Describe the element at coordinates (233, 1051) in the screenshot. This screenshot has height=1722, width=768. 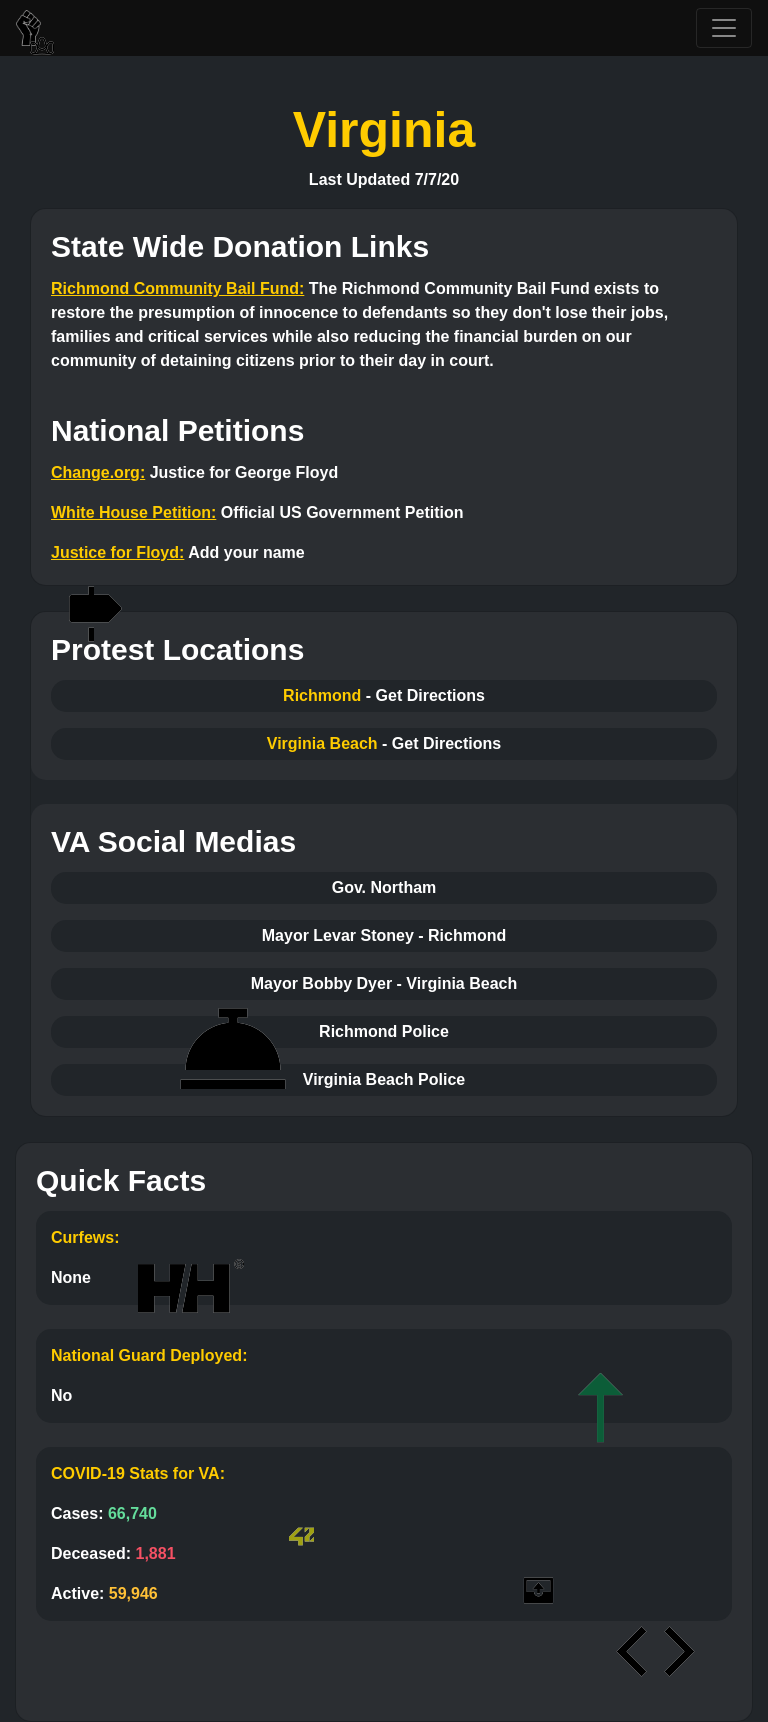
I see `request assistance or customer service` at that location.